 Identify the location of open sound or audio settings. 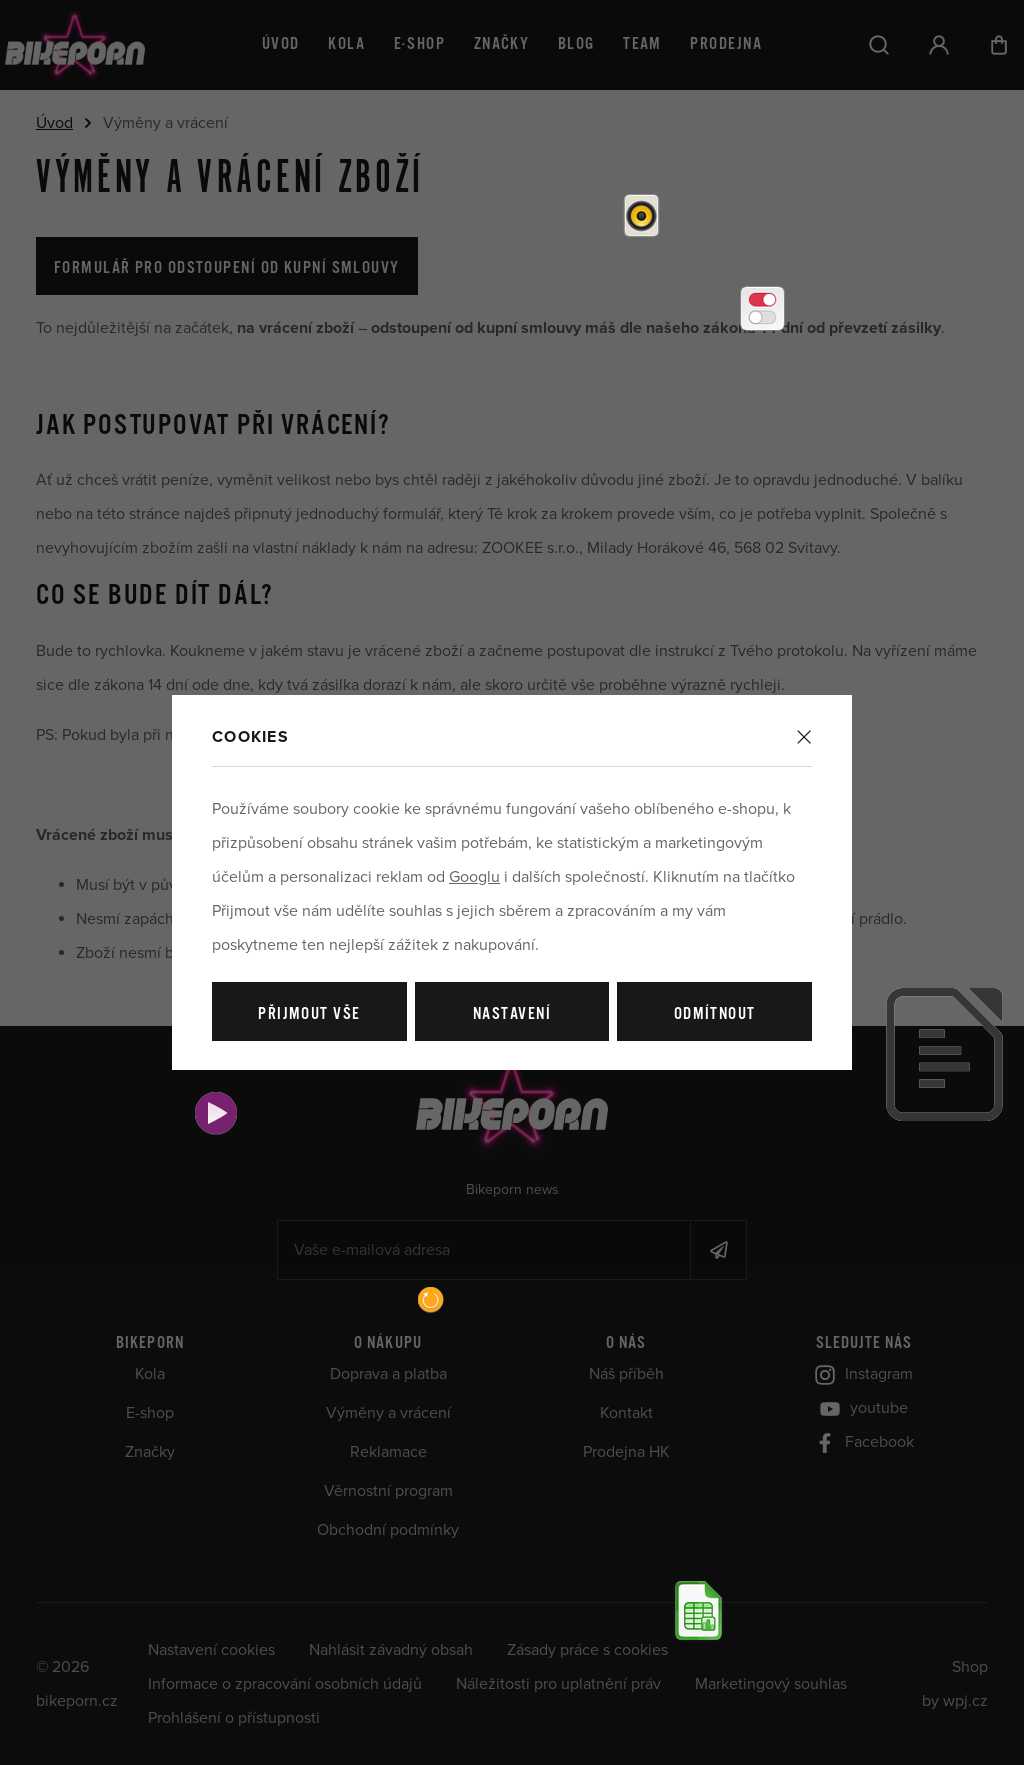
(641, 215).